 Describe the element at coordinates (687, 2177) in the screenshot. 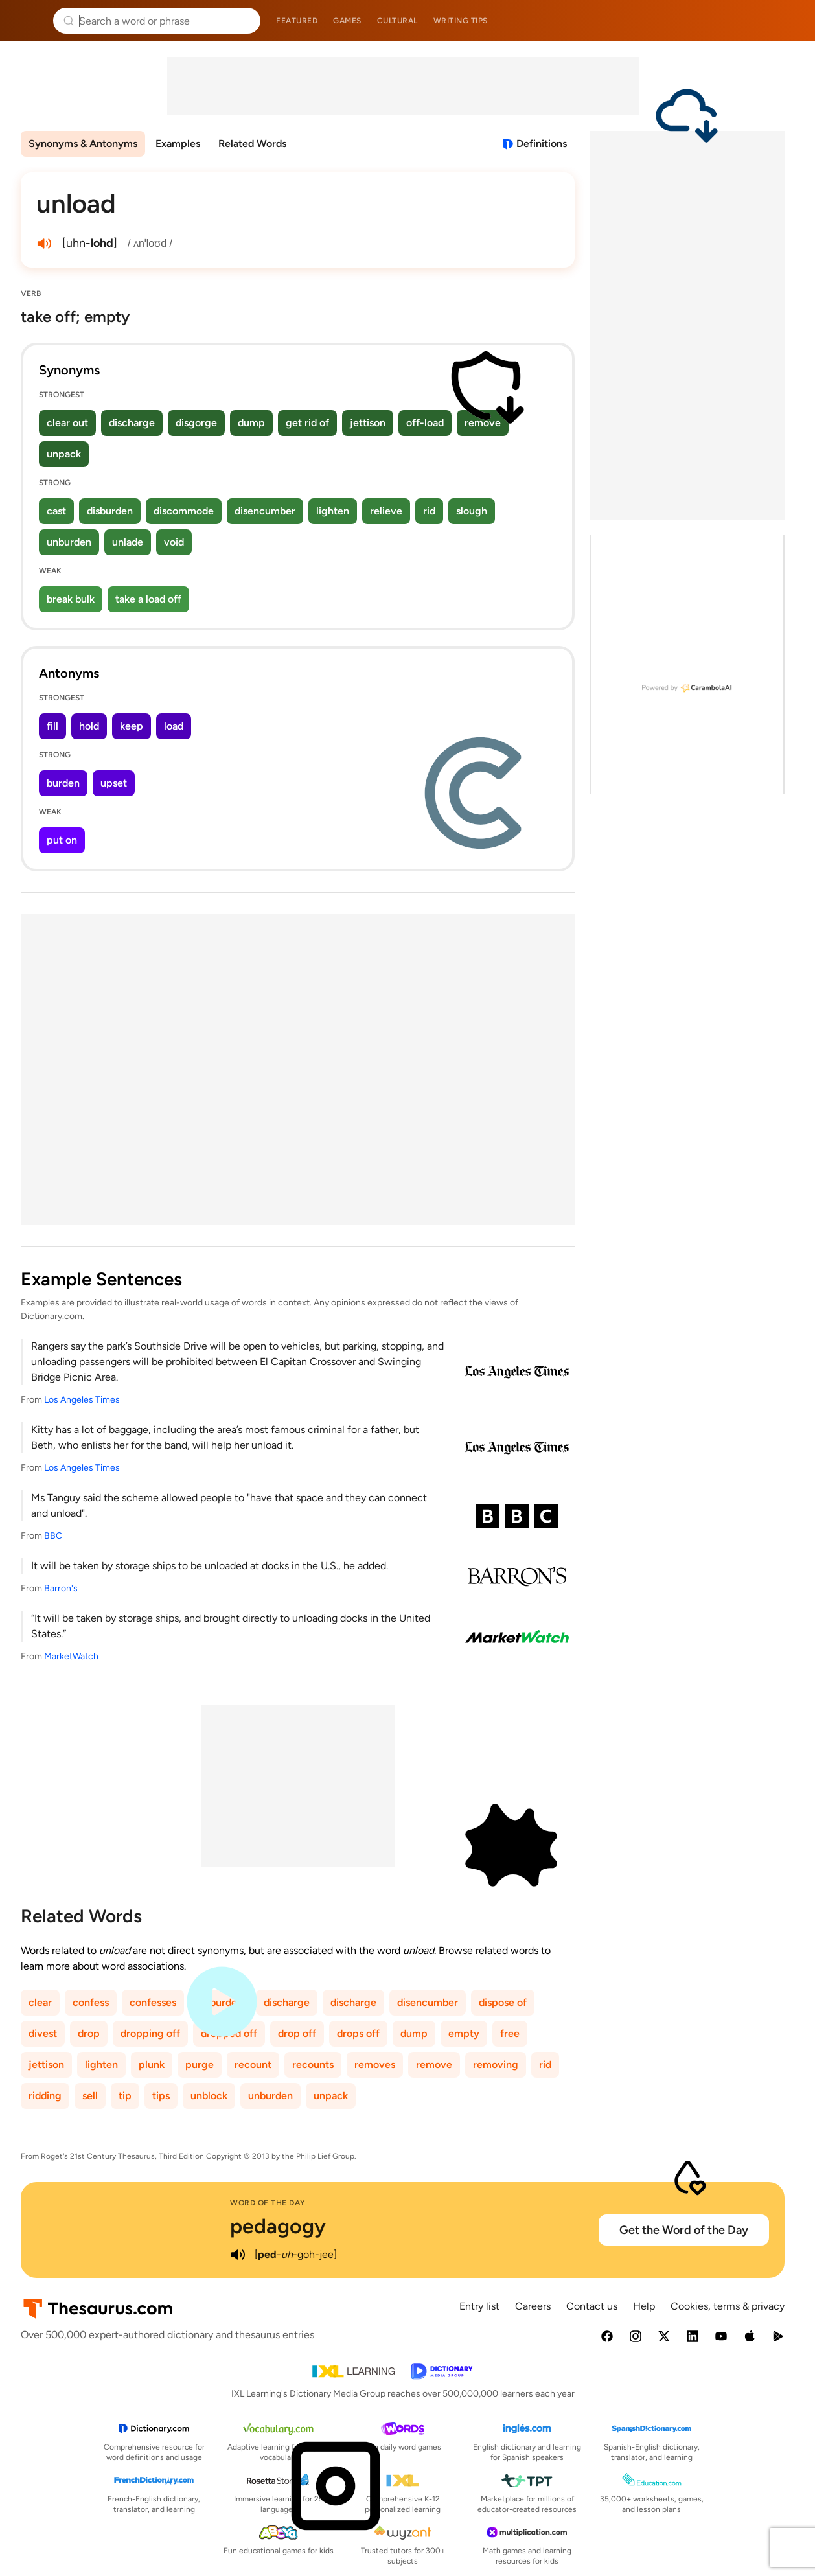

I see `donate blood or support blood donation` at that location.